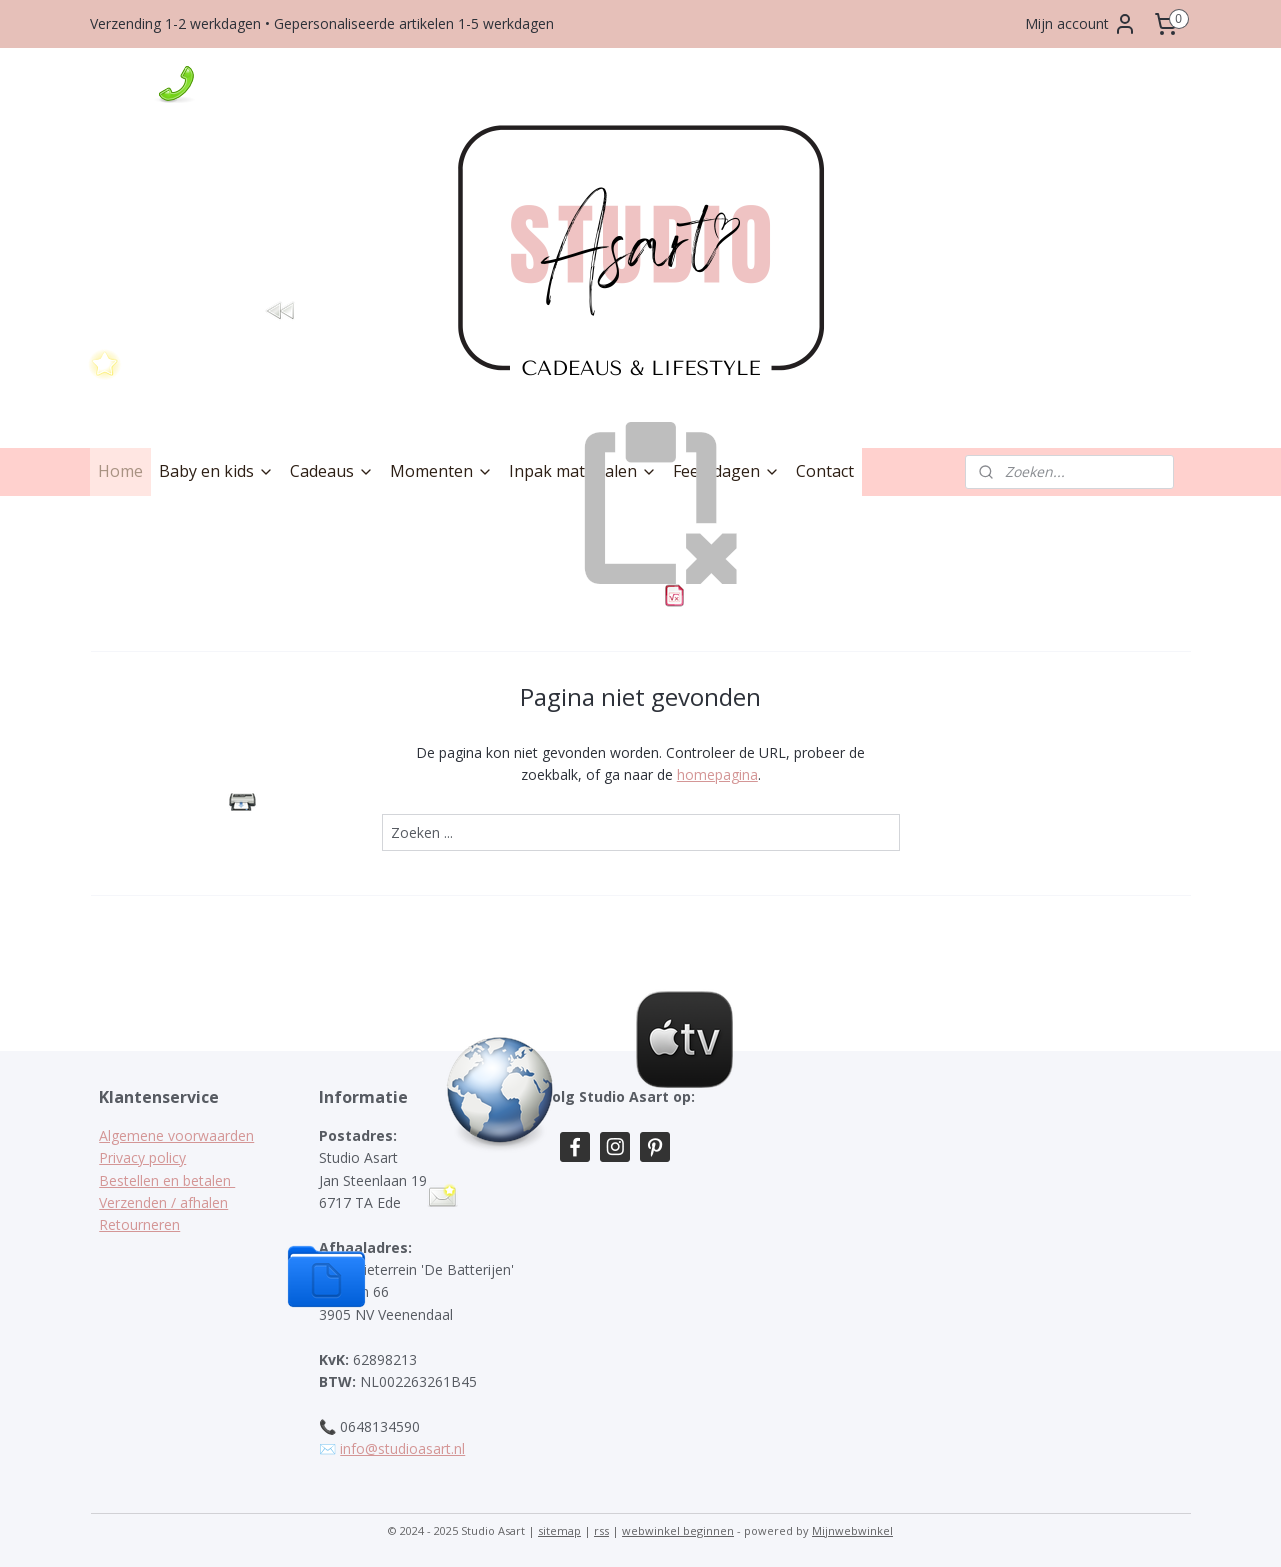 The width and height of the screenshot is (1281, 1567). I want to click on open the apple tv app, so click(684, 1039).